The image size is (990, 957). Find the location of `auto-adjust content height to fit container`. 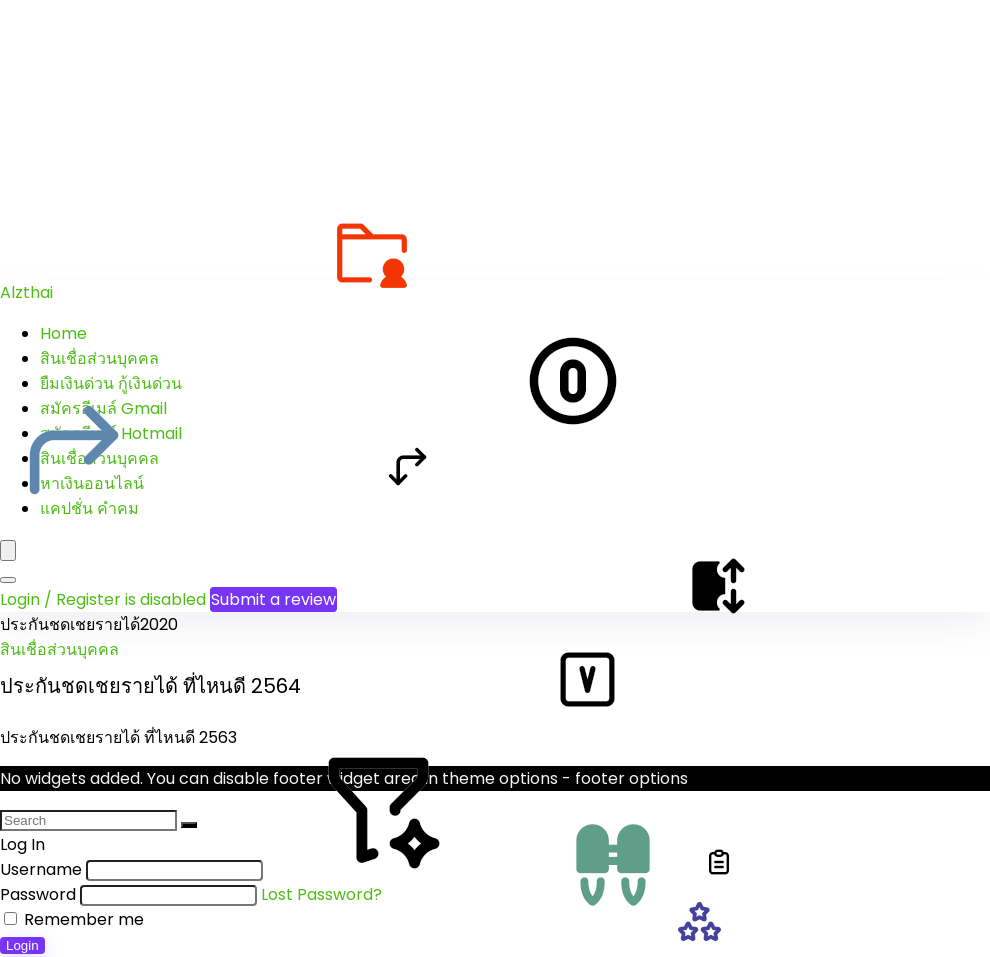

auto-adjust content height to fit container is located at coordinates (717, 586).